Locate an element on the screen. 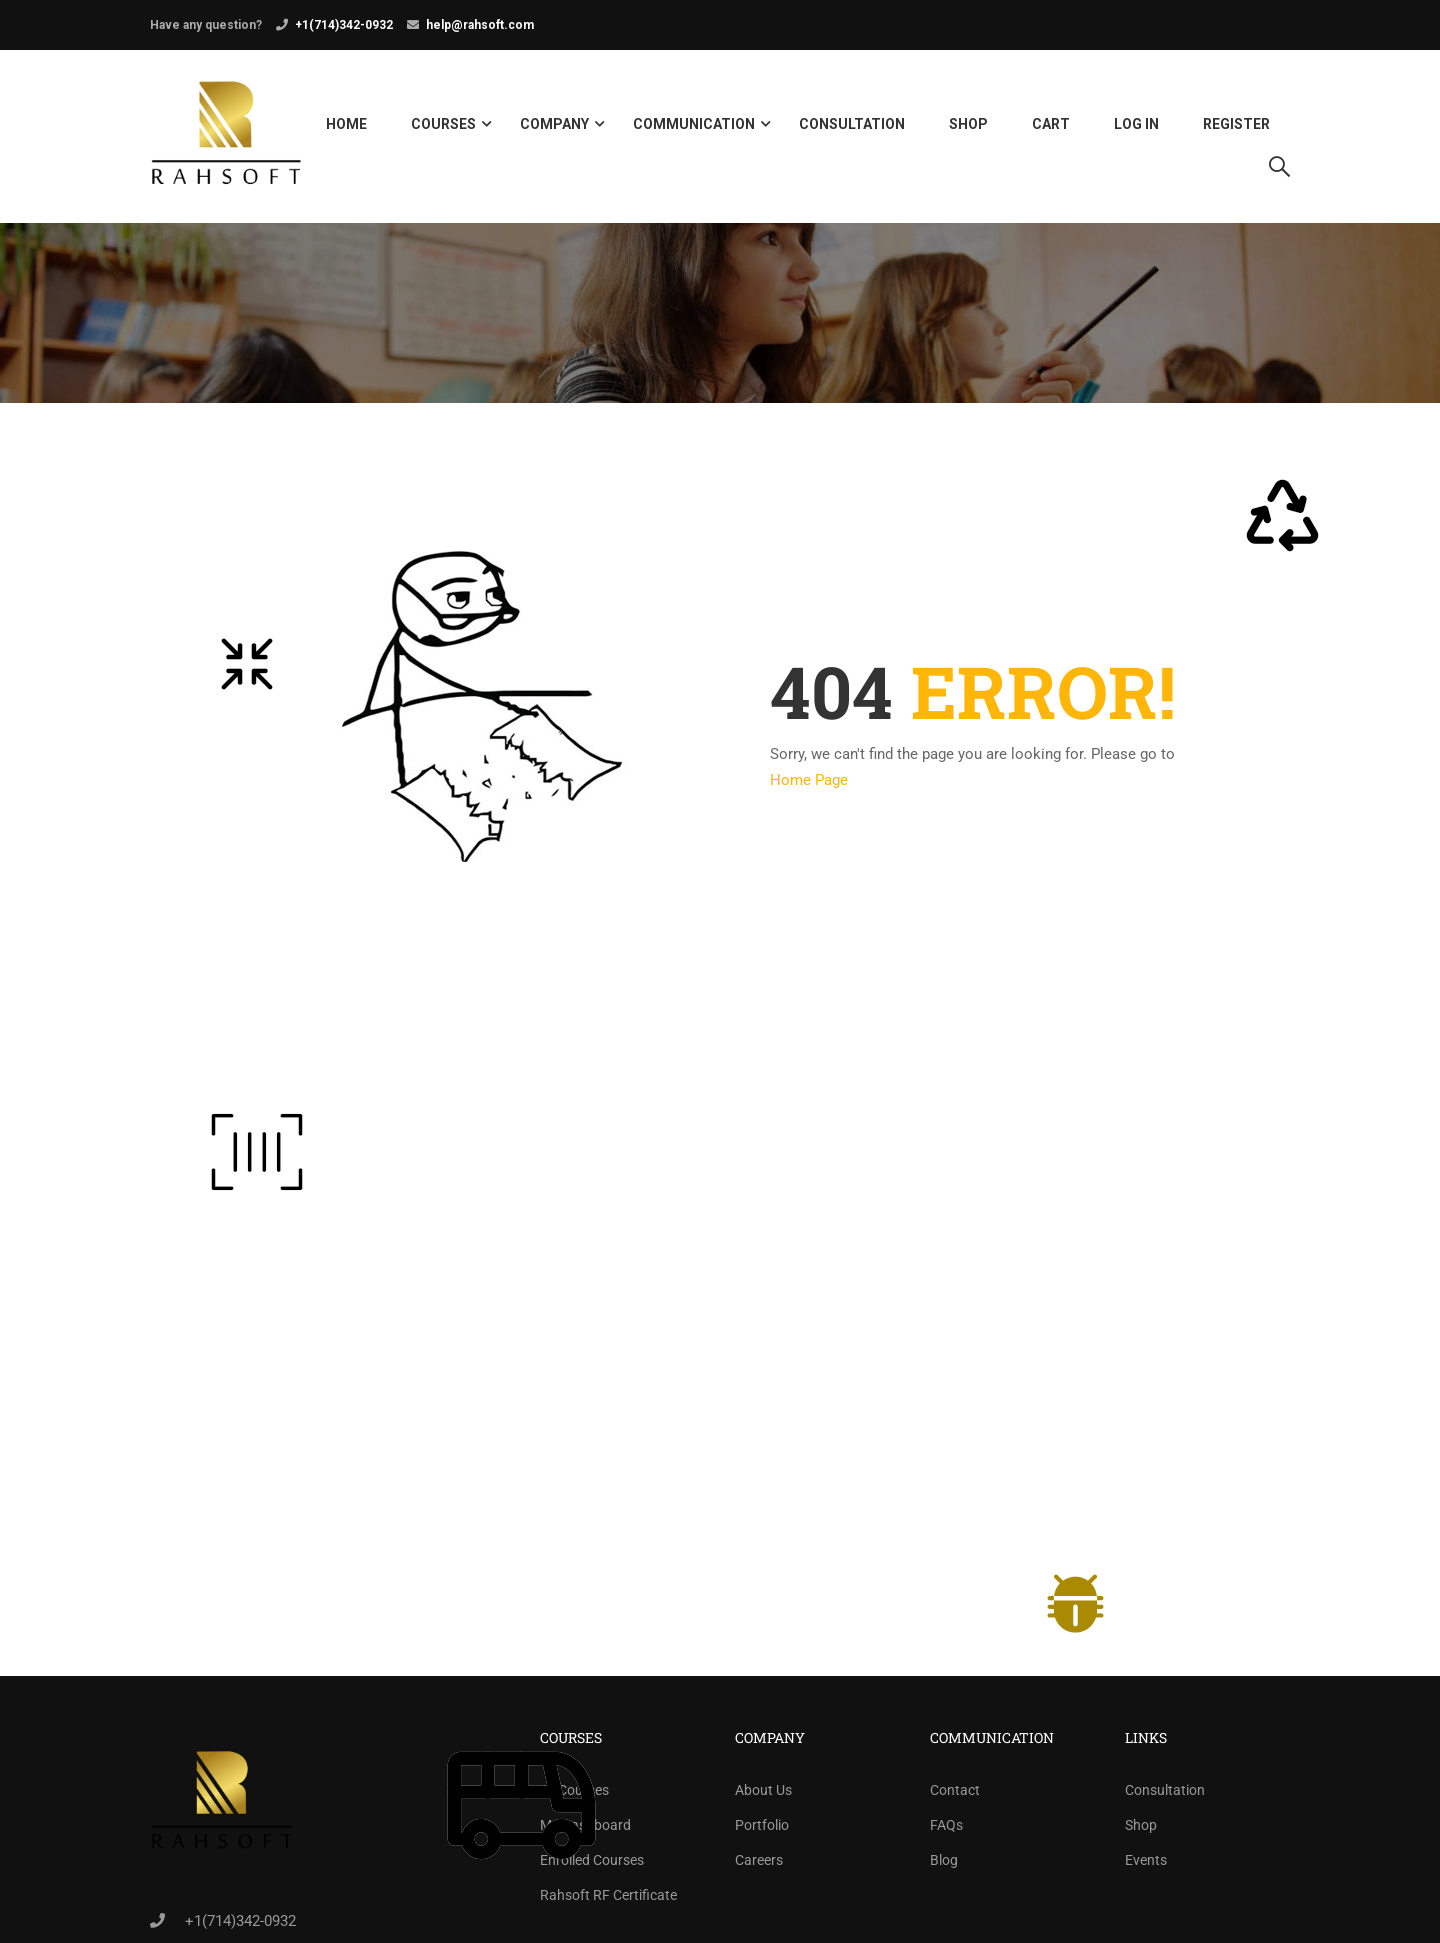  exit fullscreen mode is located at coordinates (247, 664).